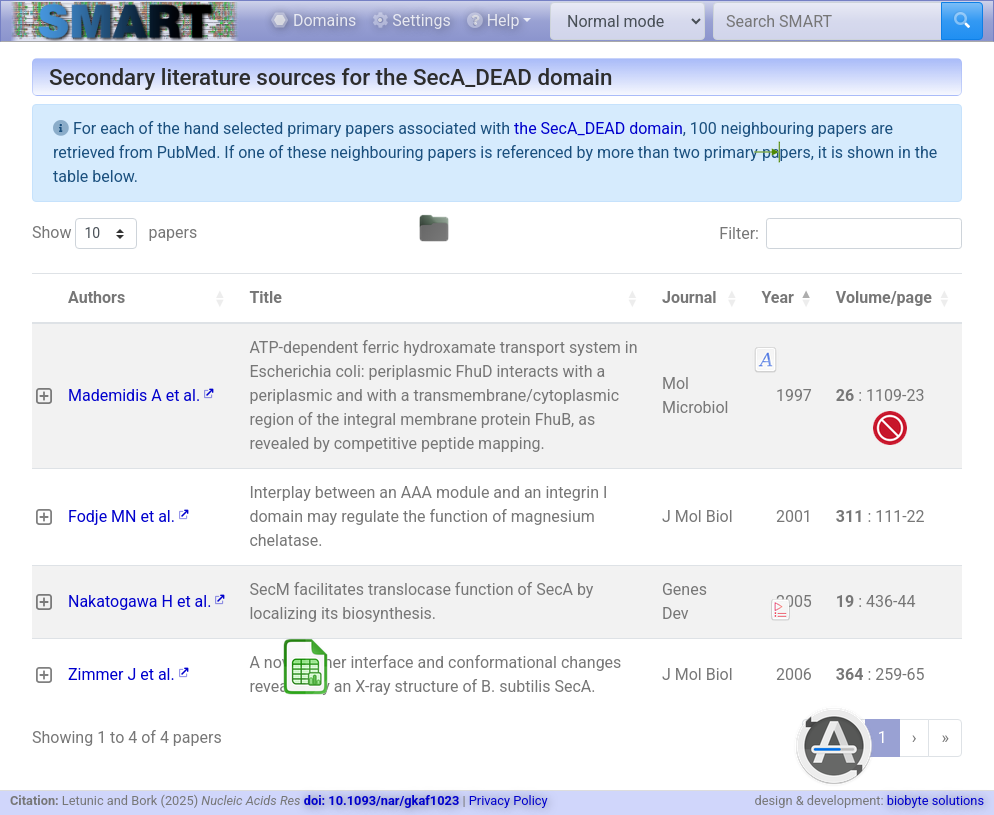 The height and width of the screenshot is (815, 994). What do you see at coordinates (767, 152) in the screenshot?
I see `jump to the last item in a list` at bounding box center [767, 152].